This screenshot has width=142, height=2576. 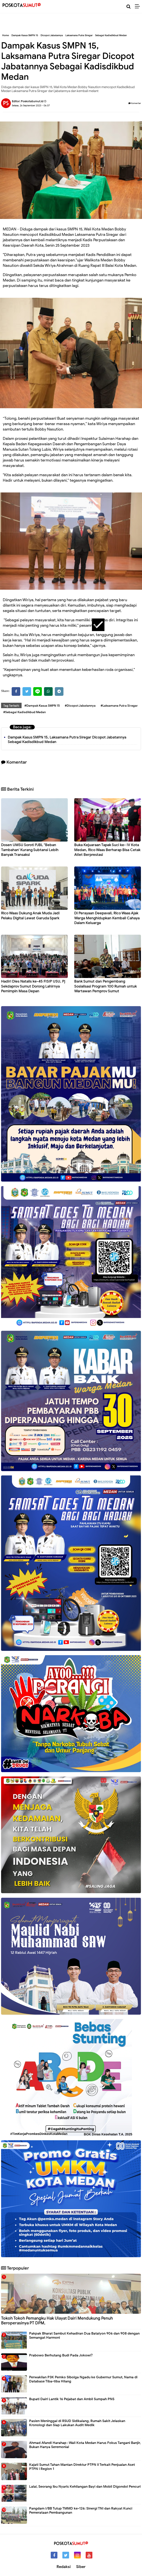 I want to click on confirm or select an option, so click(x=98, y=625).